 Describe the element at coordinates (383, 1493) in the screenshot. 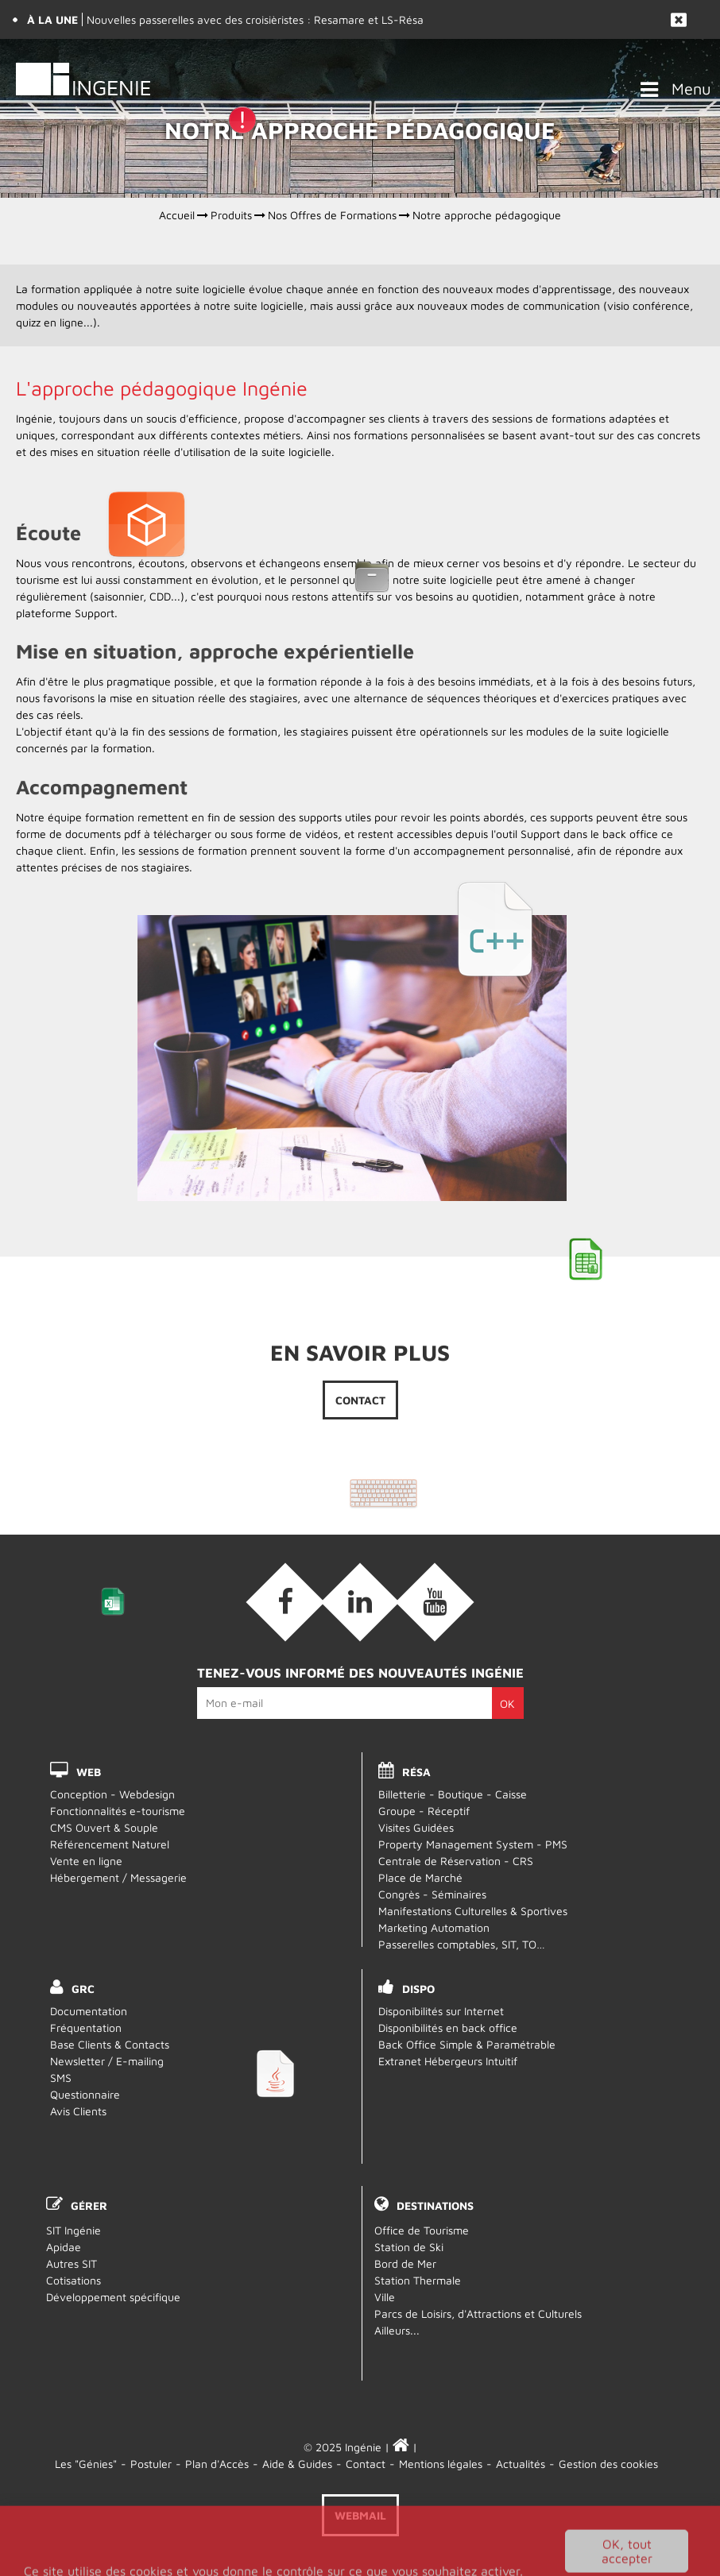

I see `connect to a bluetooth keyboard` at that location.